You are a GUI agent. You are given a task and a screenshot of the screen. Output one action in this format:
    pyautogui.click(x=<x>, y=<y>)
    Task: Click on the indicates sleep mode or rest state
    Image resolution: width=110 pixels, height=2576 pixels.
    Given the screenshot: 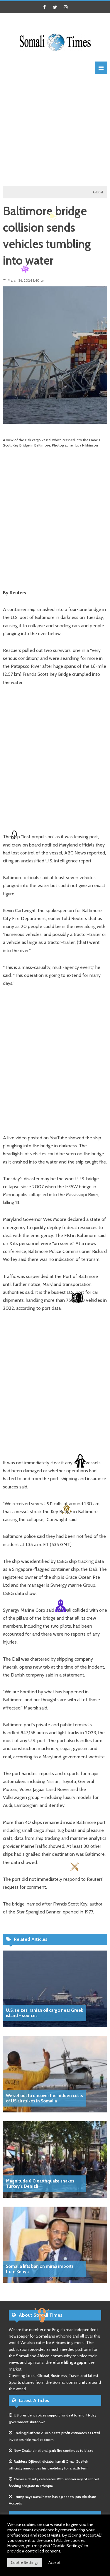 What is the action you would take?
    pyautogui.click(x=42, y=2315)
    